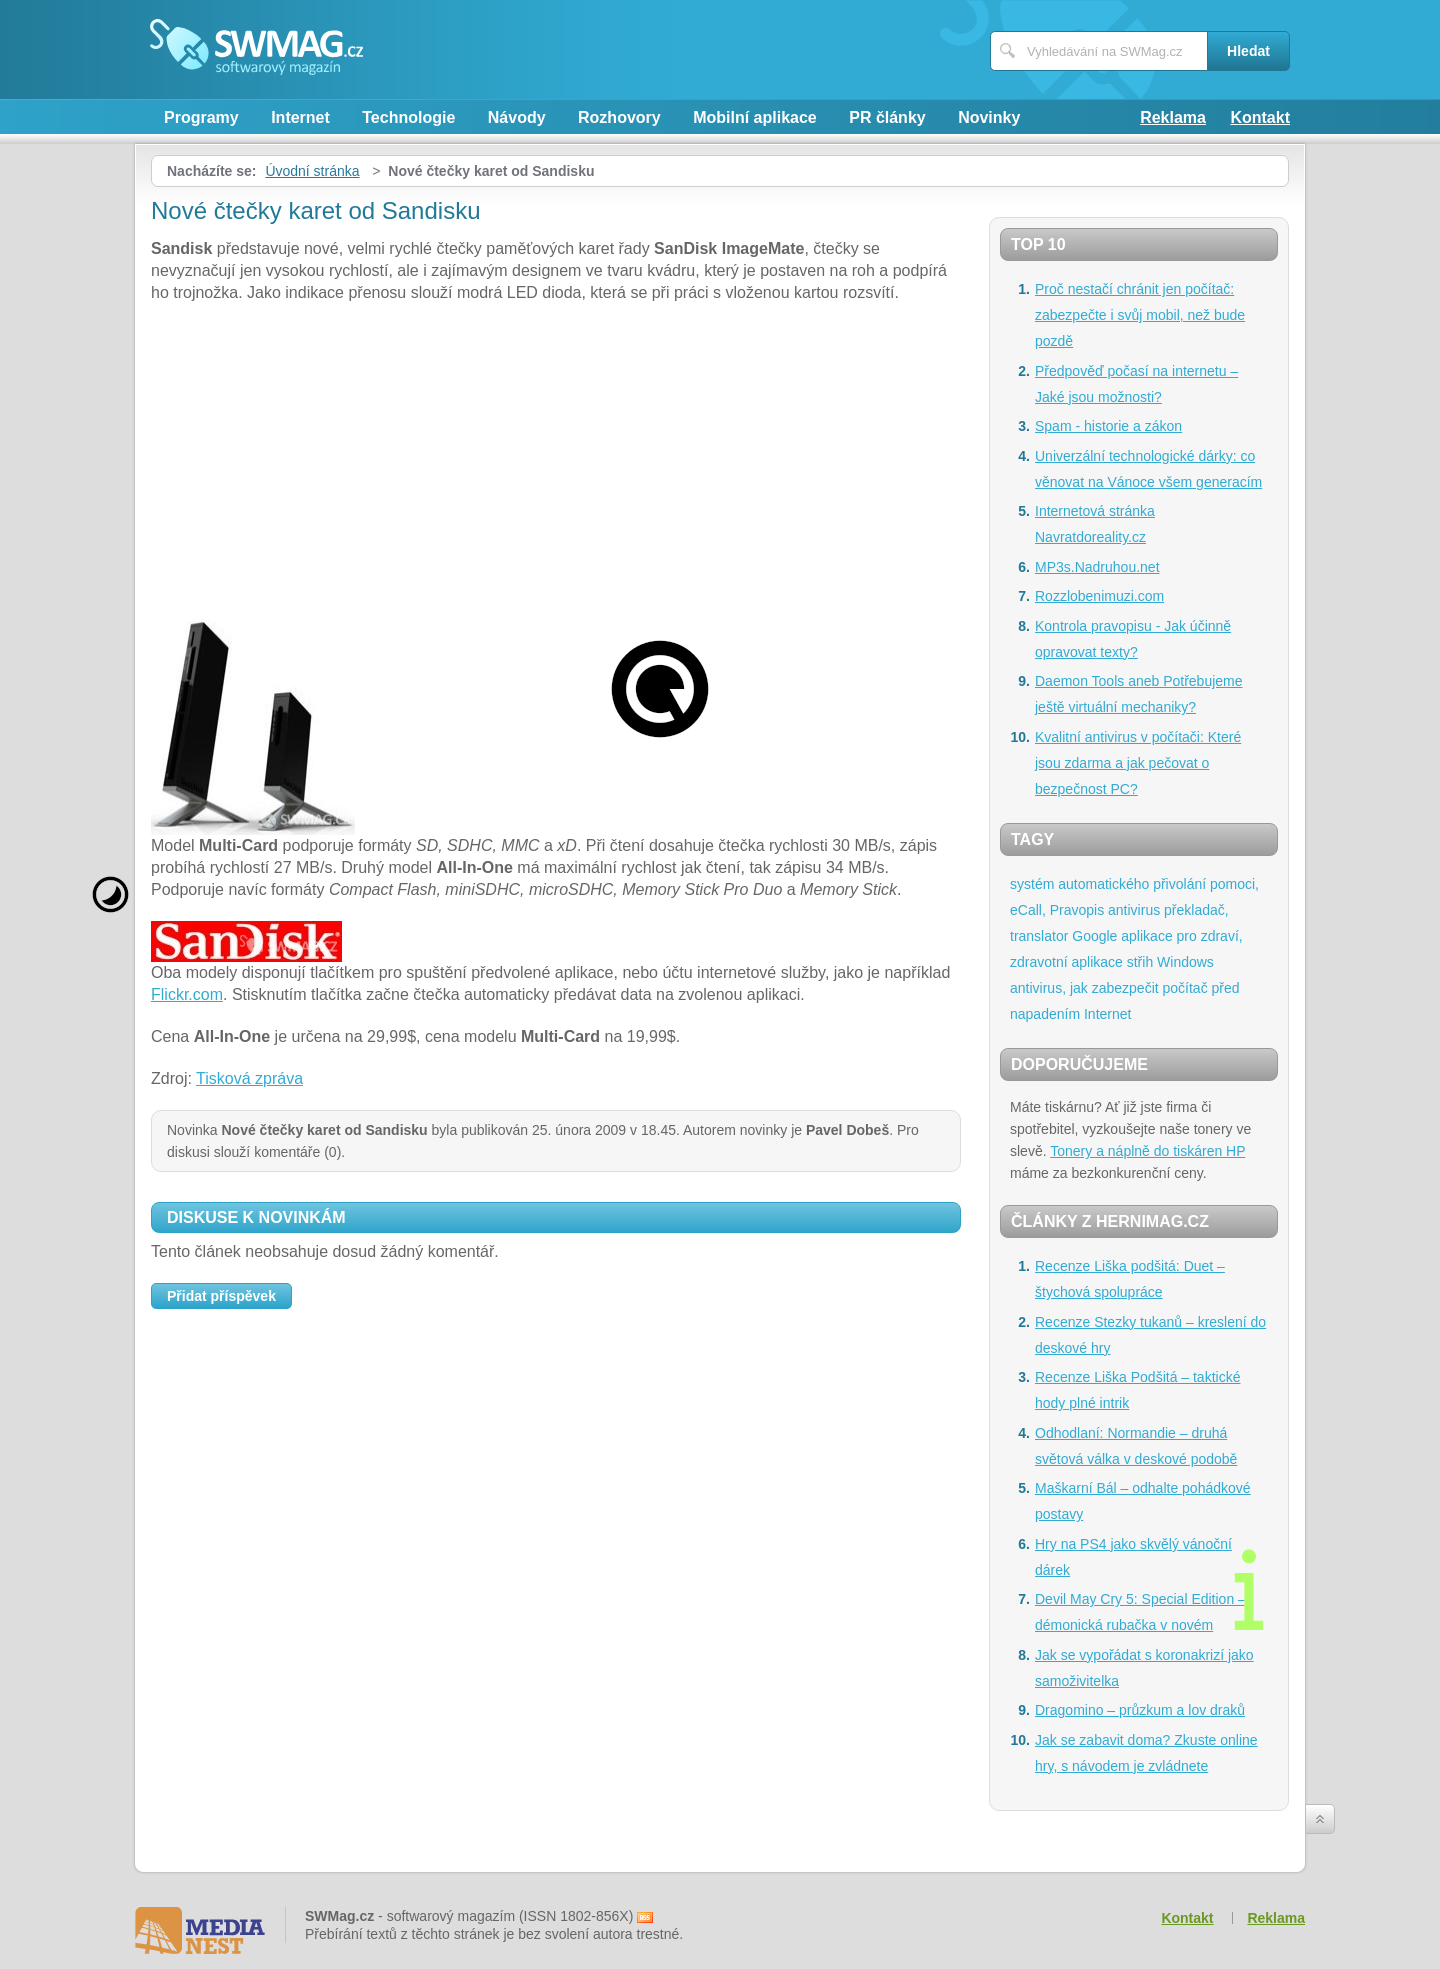 Image resolution: width=1440 pixels, height=1969 pixels. What do you see at coordinates (660, 689) in the screenshot?
I see `restart or reboot the device` at bounding box center [660, 689].